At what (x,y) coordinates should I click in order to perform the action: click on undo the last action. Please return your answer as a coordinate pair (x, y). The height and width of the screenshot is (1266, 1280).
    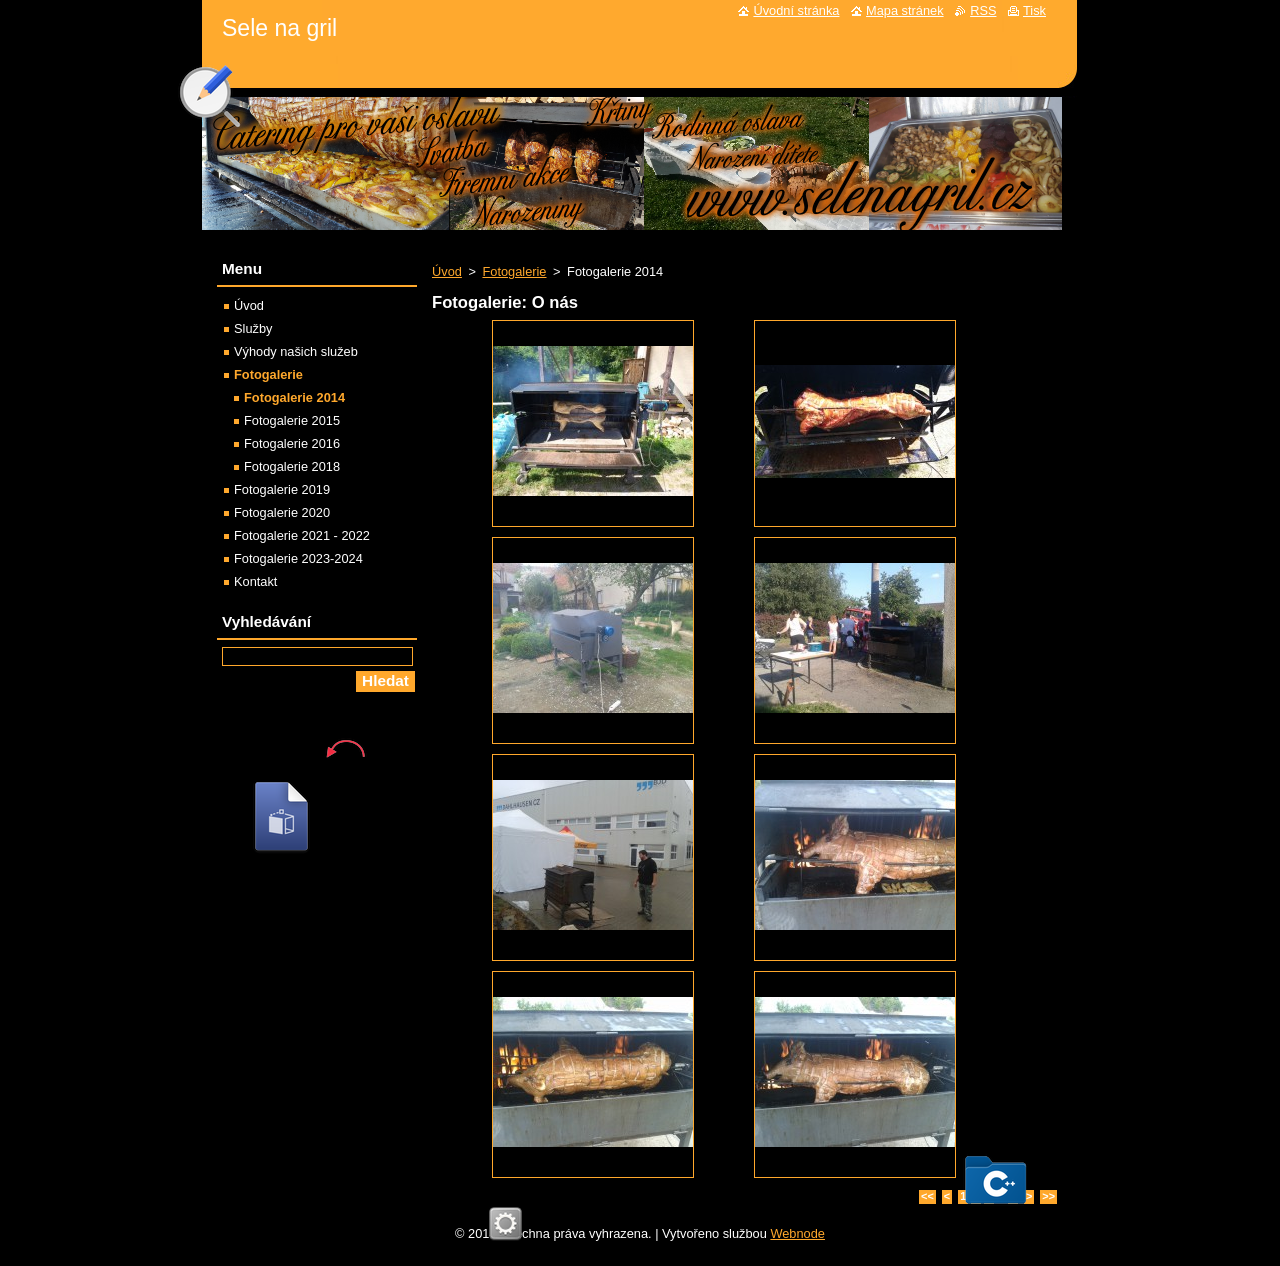
    Looking at the image, I should click on (345, 748).